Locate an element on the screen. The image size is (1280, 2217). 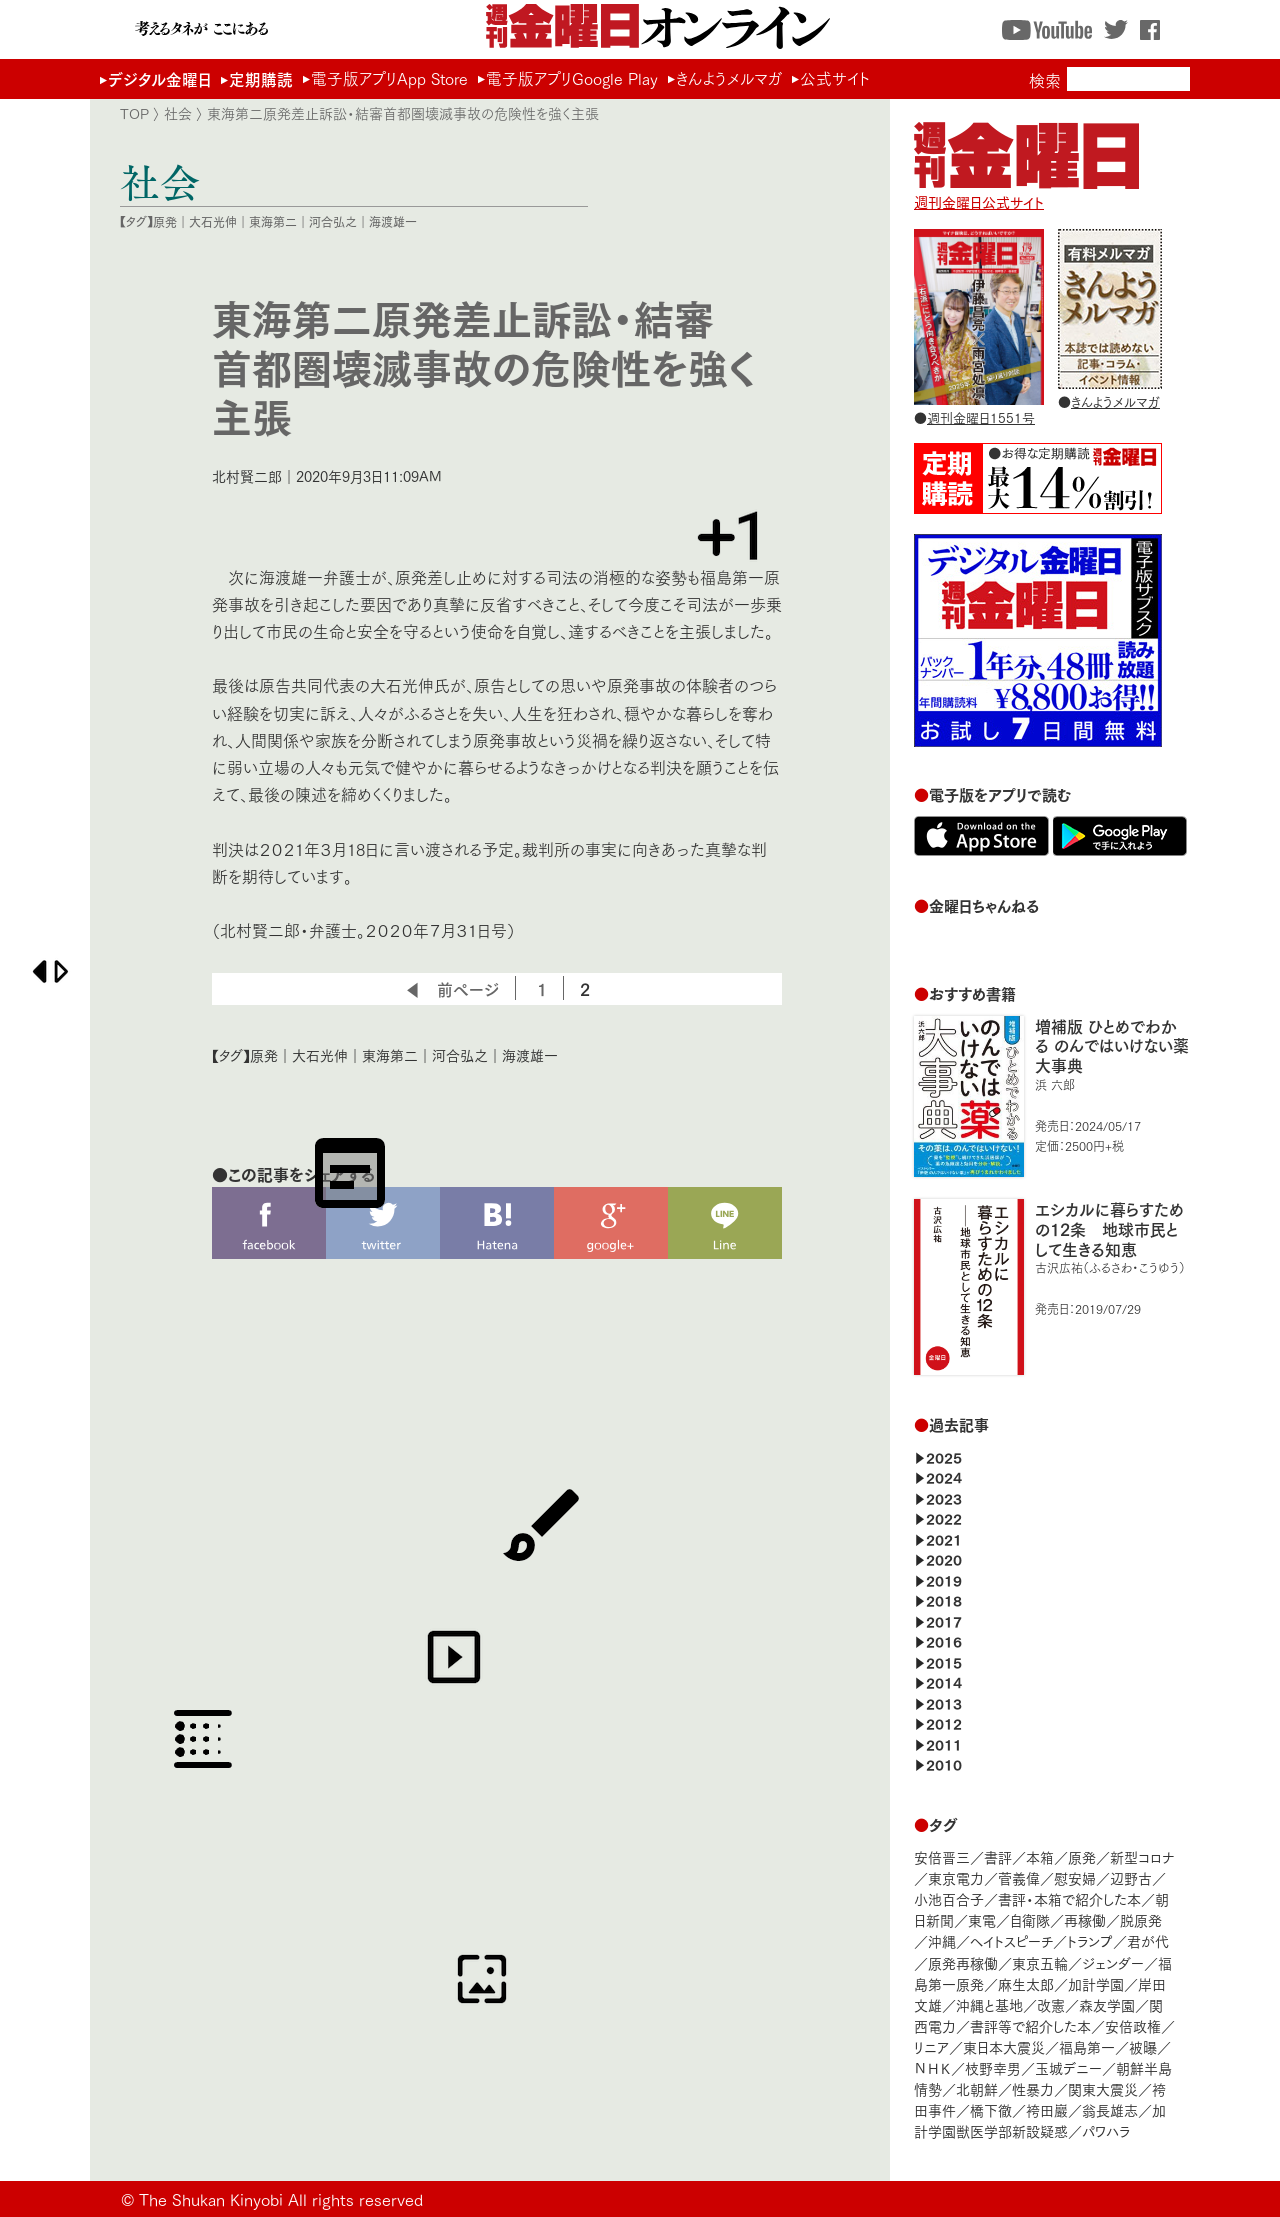
switch to the right panel or view is located at coordinates (50, 971).